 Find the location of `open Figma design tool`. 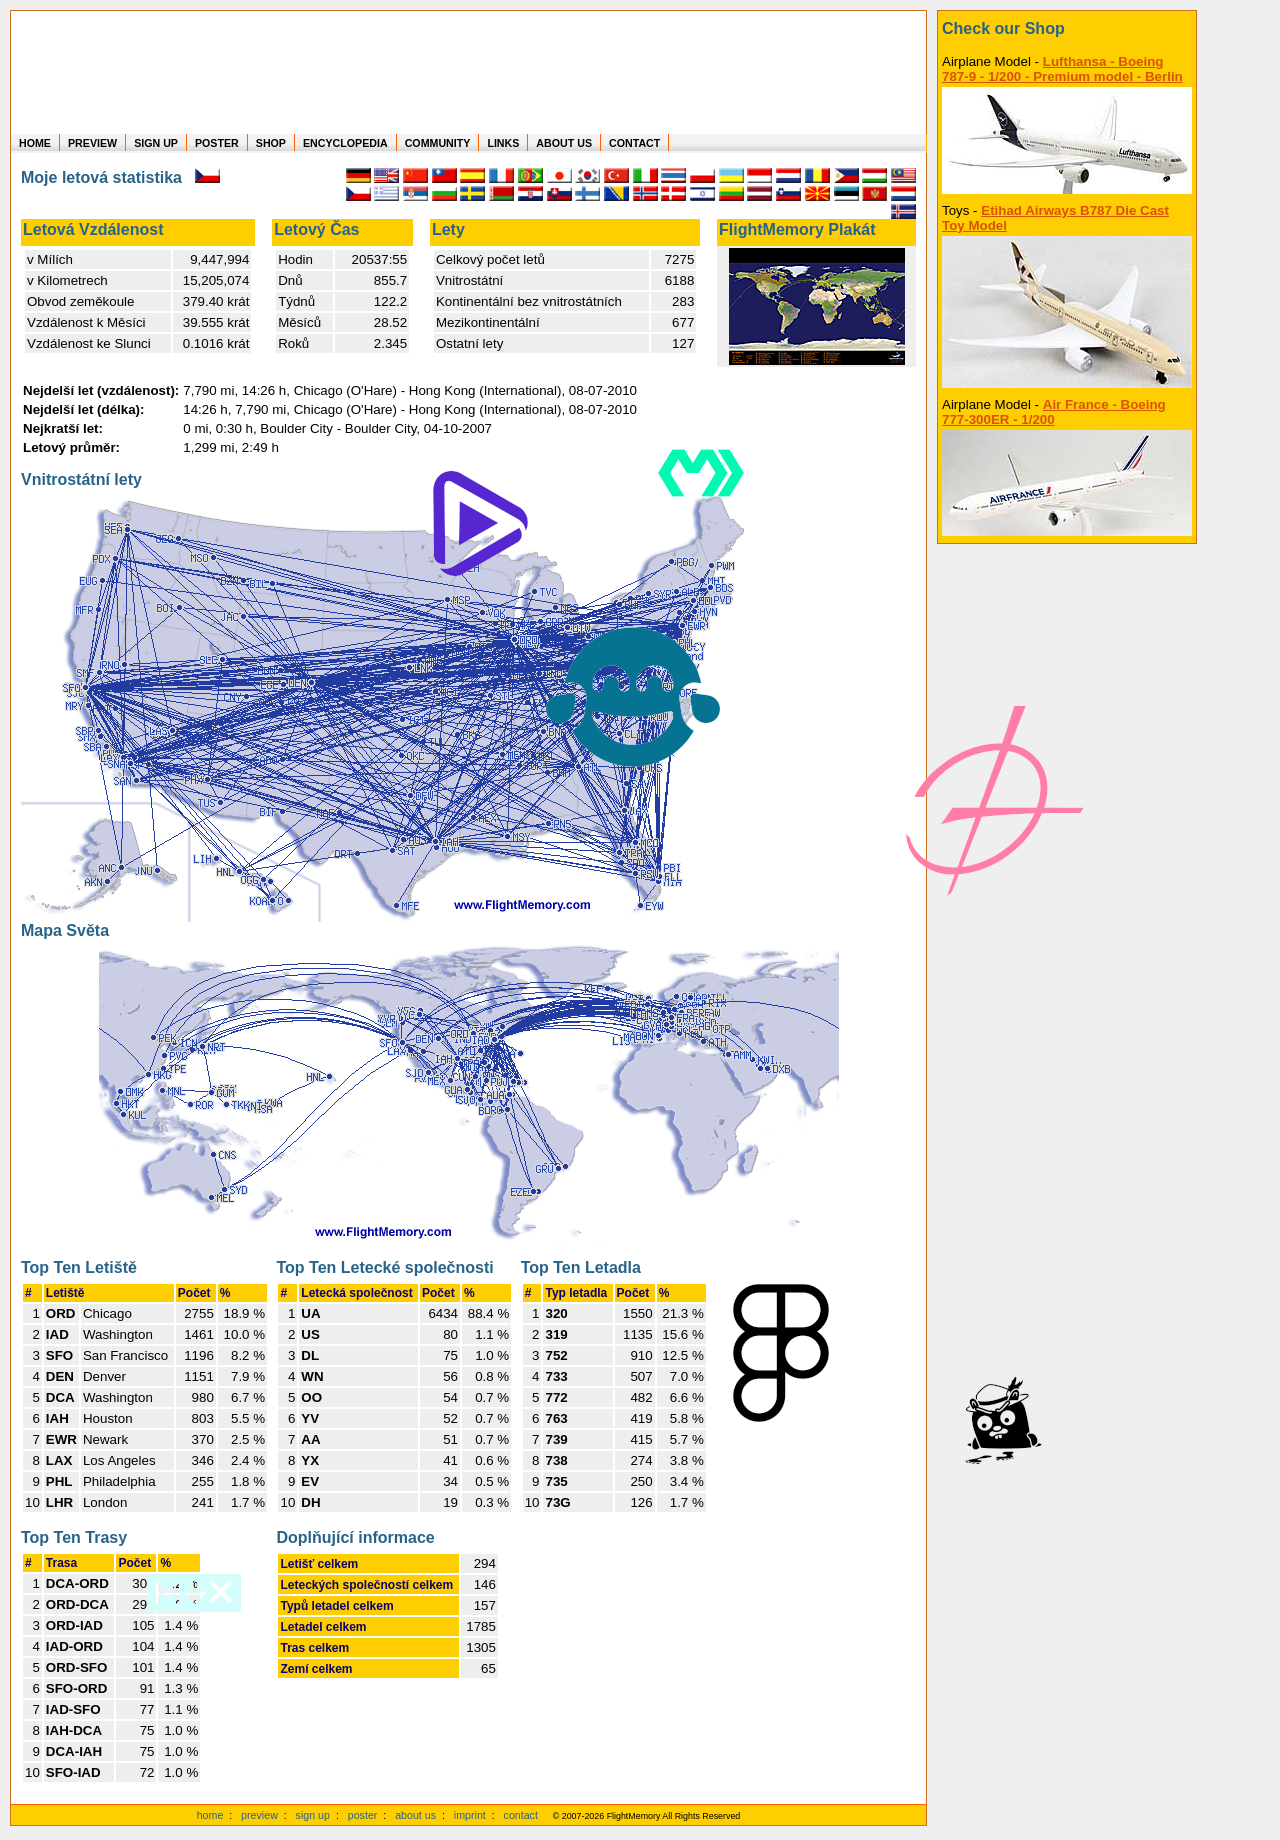

open Figma design tool is located at coordinates (781, 1353).